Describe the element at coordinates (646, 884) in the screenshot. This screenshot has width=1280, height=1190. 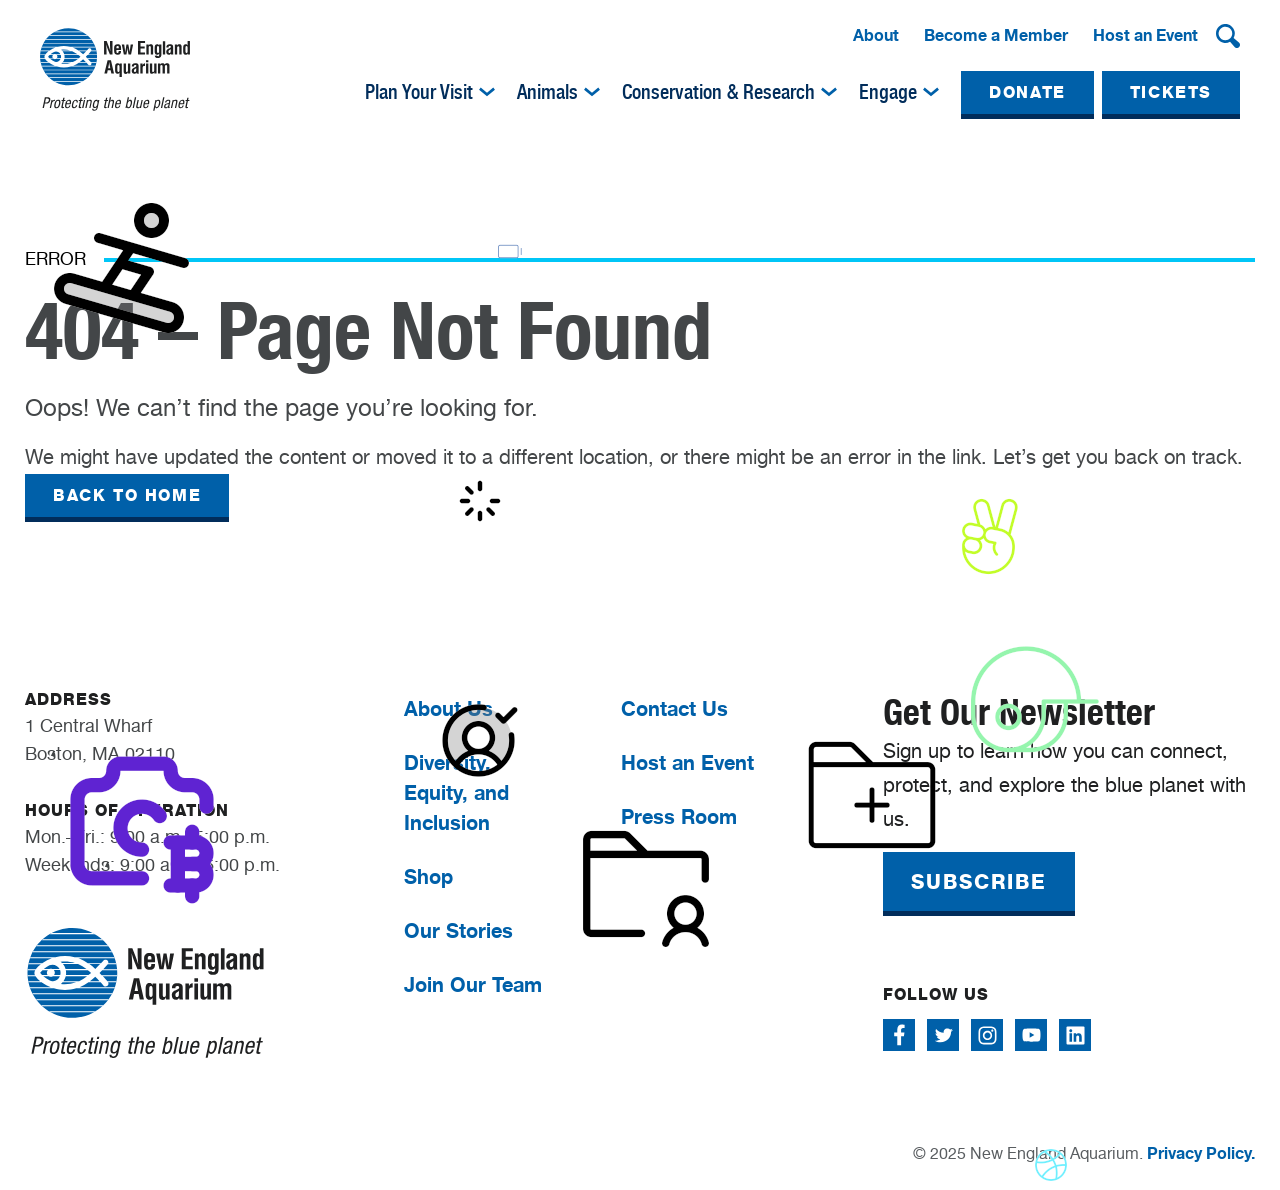
I see `access user-specific files` at that location.